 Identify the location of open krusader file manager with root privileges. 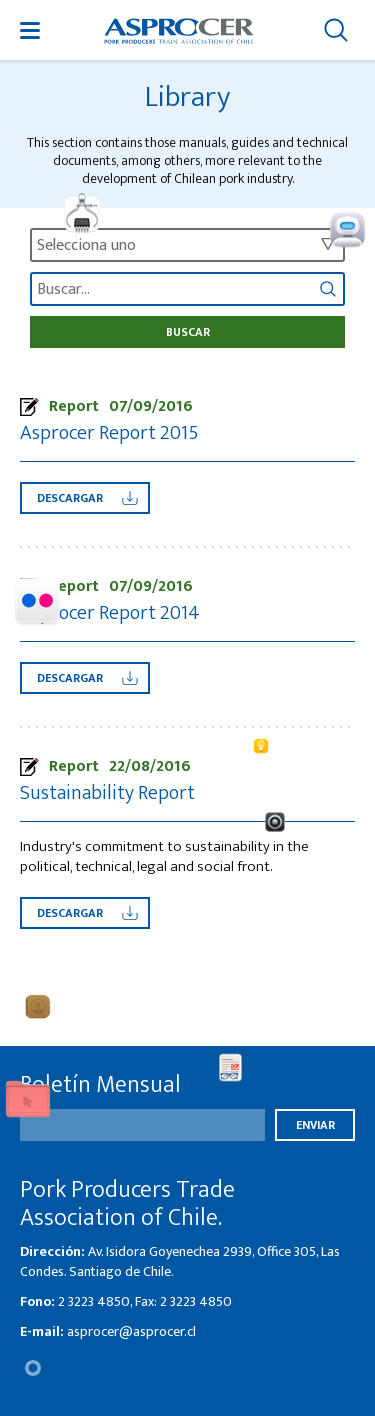
(28, 1099).